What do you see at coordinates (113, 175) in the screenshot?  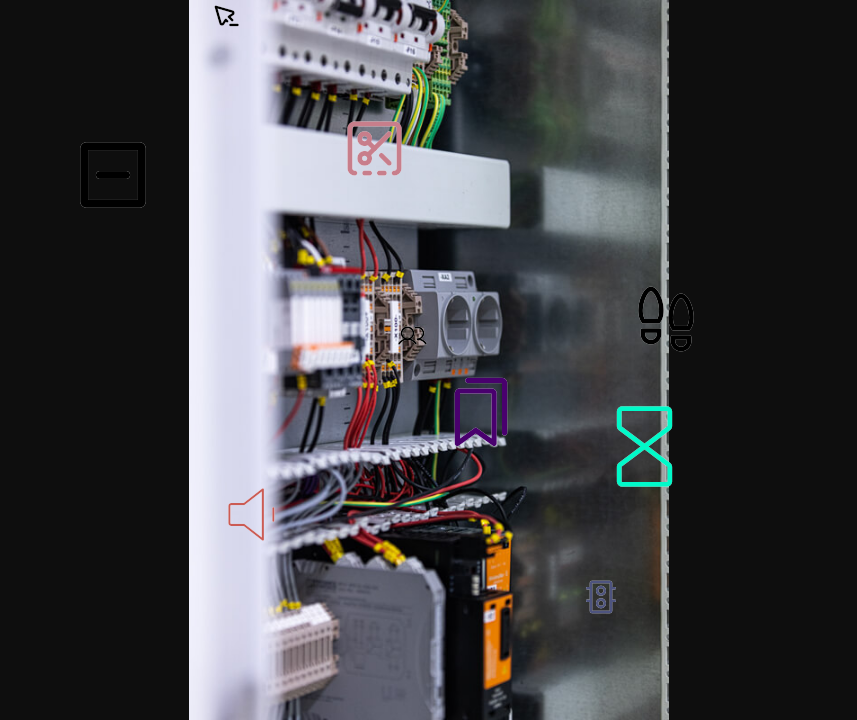 I see `remove or delete an item` at bounding box center [113, 175].